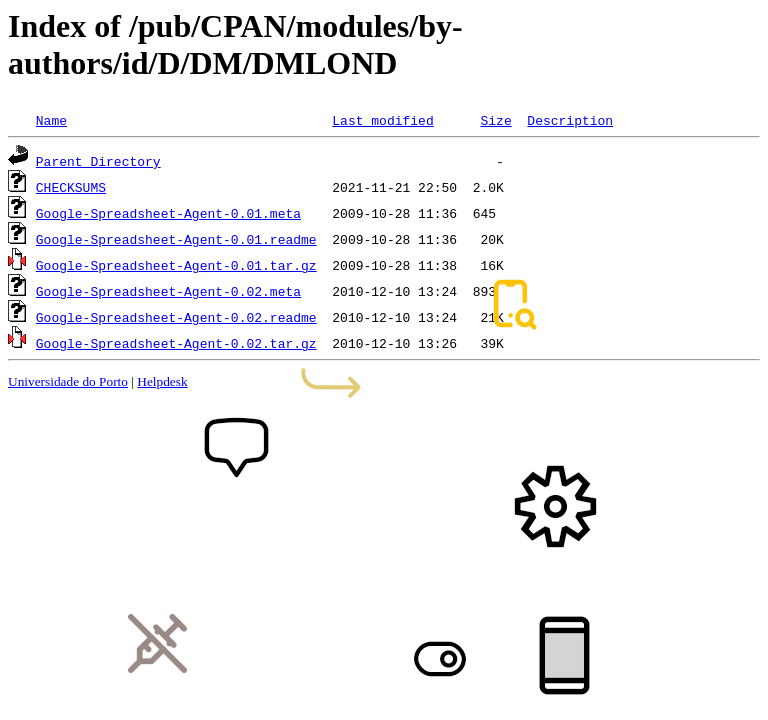  I want to click on search for a mobile device, so click(510, 303).